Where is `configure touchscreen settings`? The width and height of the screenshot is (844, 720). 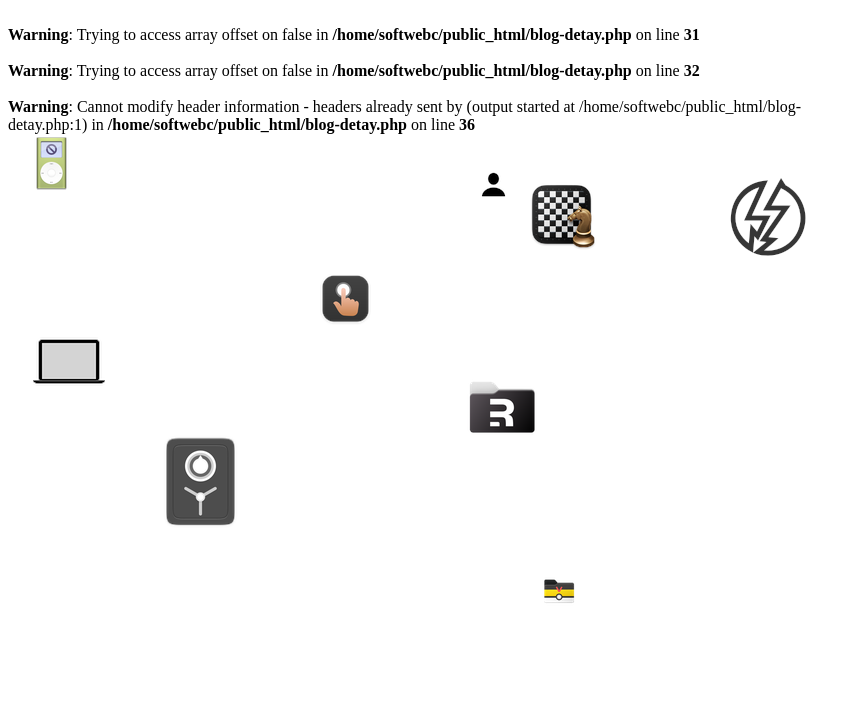 configure touchscreen settings is located at coordinates (345, 299).